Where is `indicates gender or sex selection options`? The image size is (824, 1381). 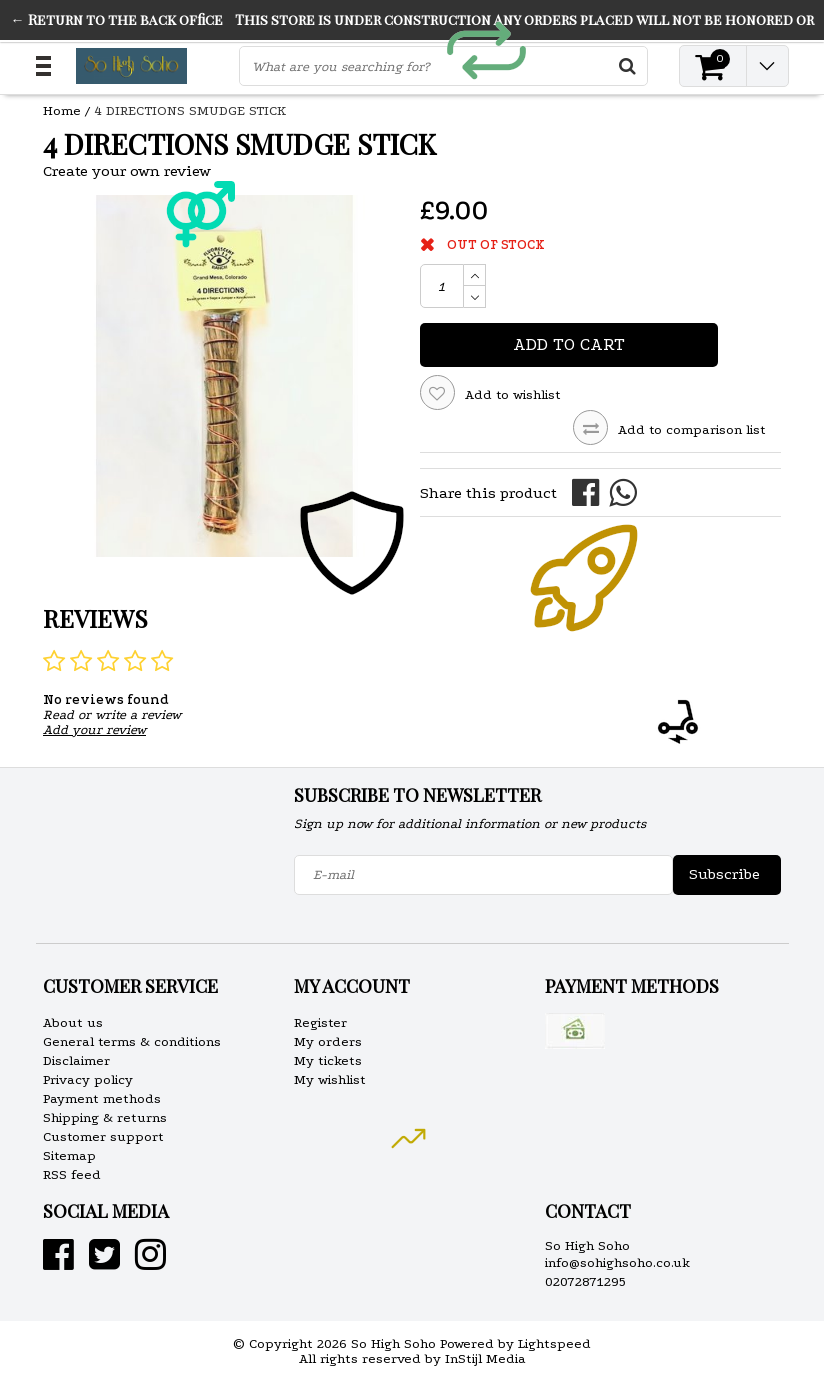 indicates gender or sex selection options is located at coordinates (200, 216).